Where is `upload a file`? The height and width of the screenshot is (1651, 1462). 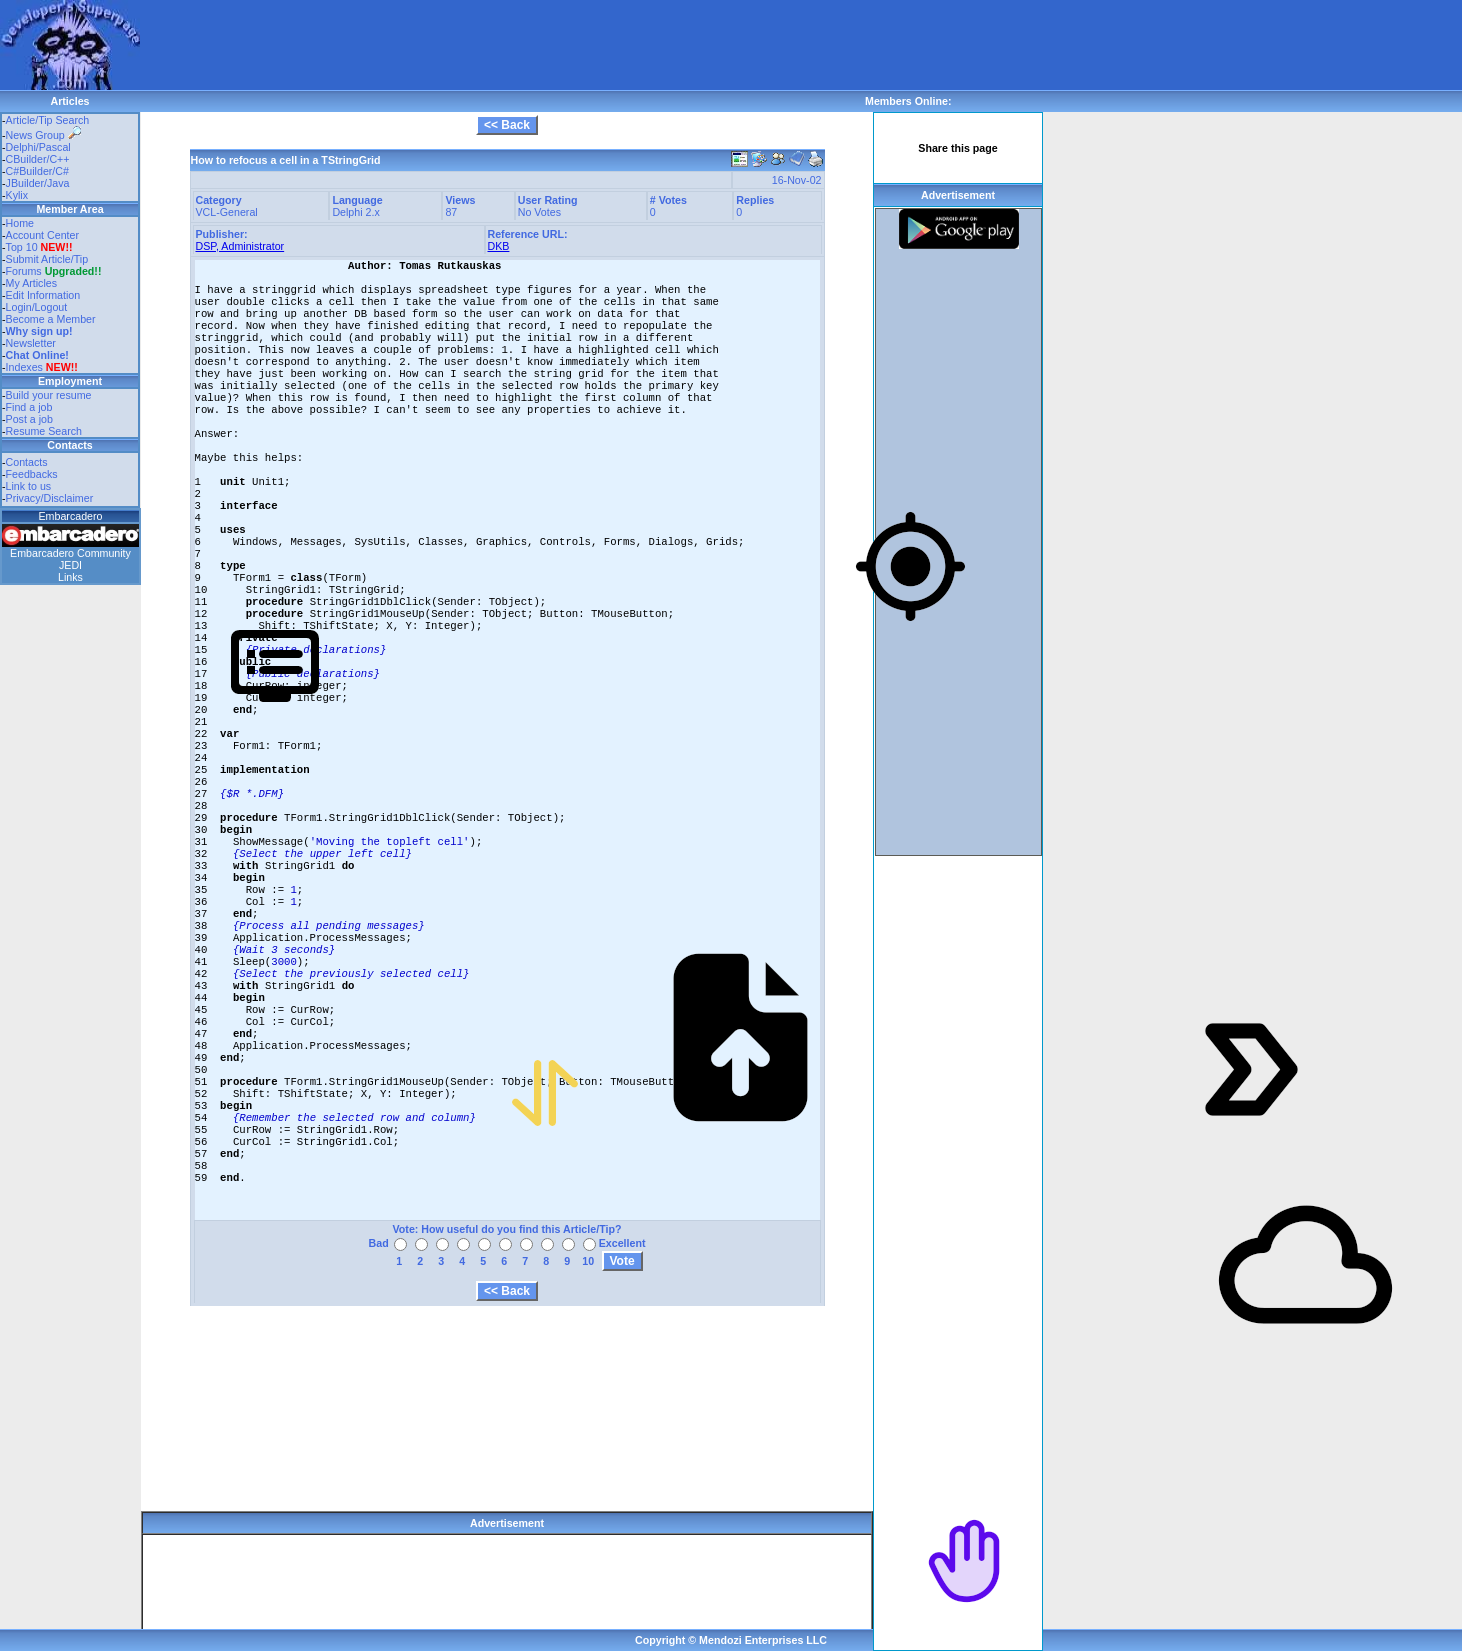 upload a file is located at coordinates (740, 1037).